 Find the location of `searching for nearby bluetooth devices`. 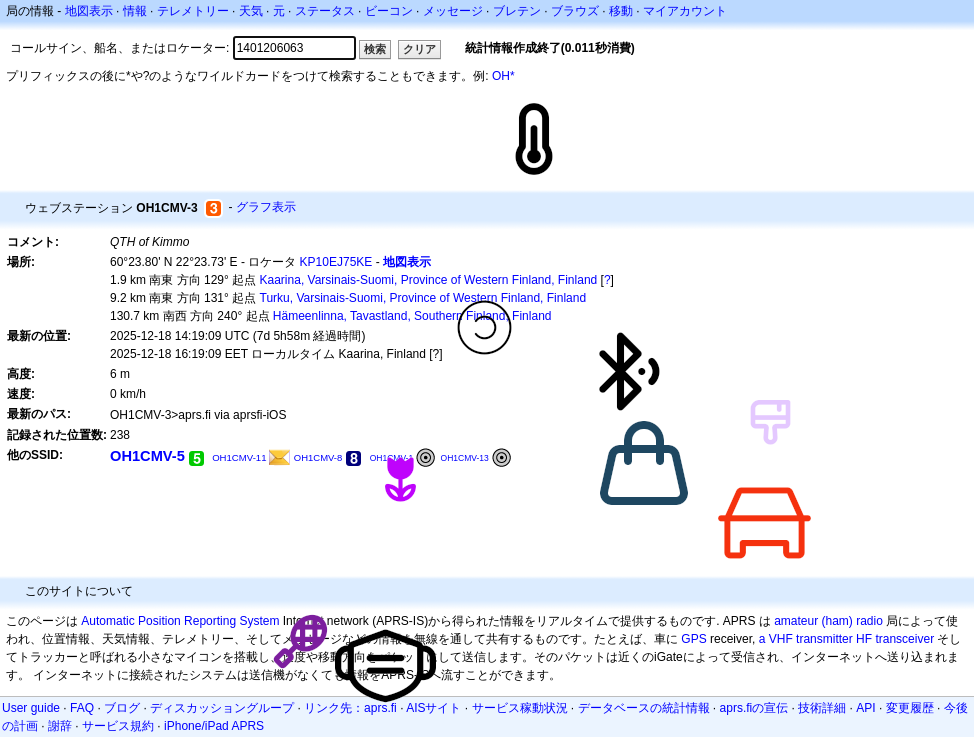

searching for nearby bluetooth devices is located at coordinates (620, 371).